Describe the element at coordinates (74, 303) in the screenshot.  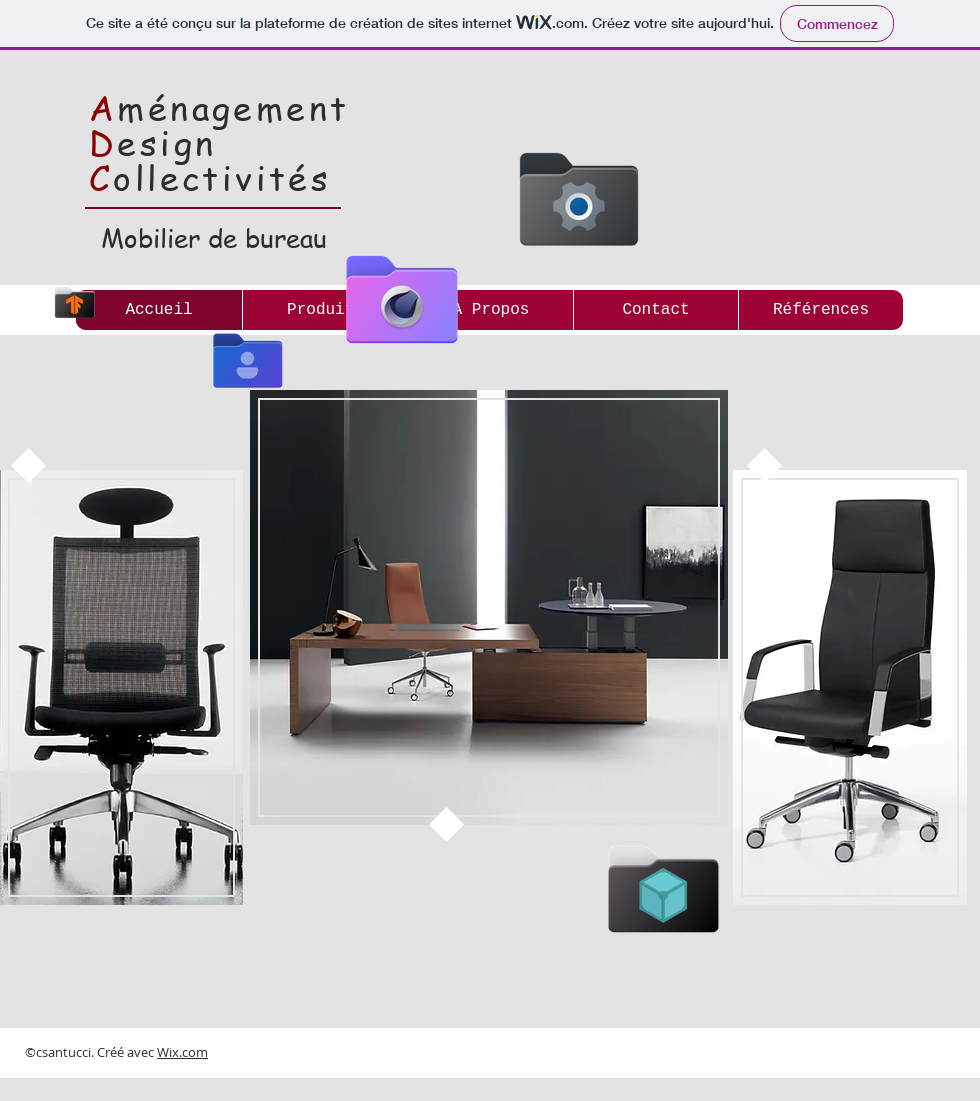
I see `open tensorflow project folder` at that location.